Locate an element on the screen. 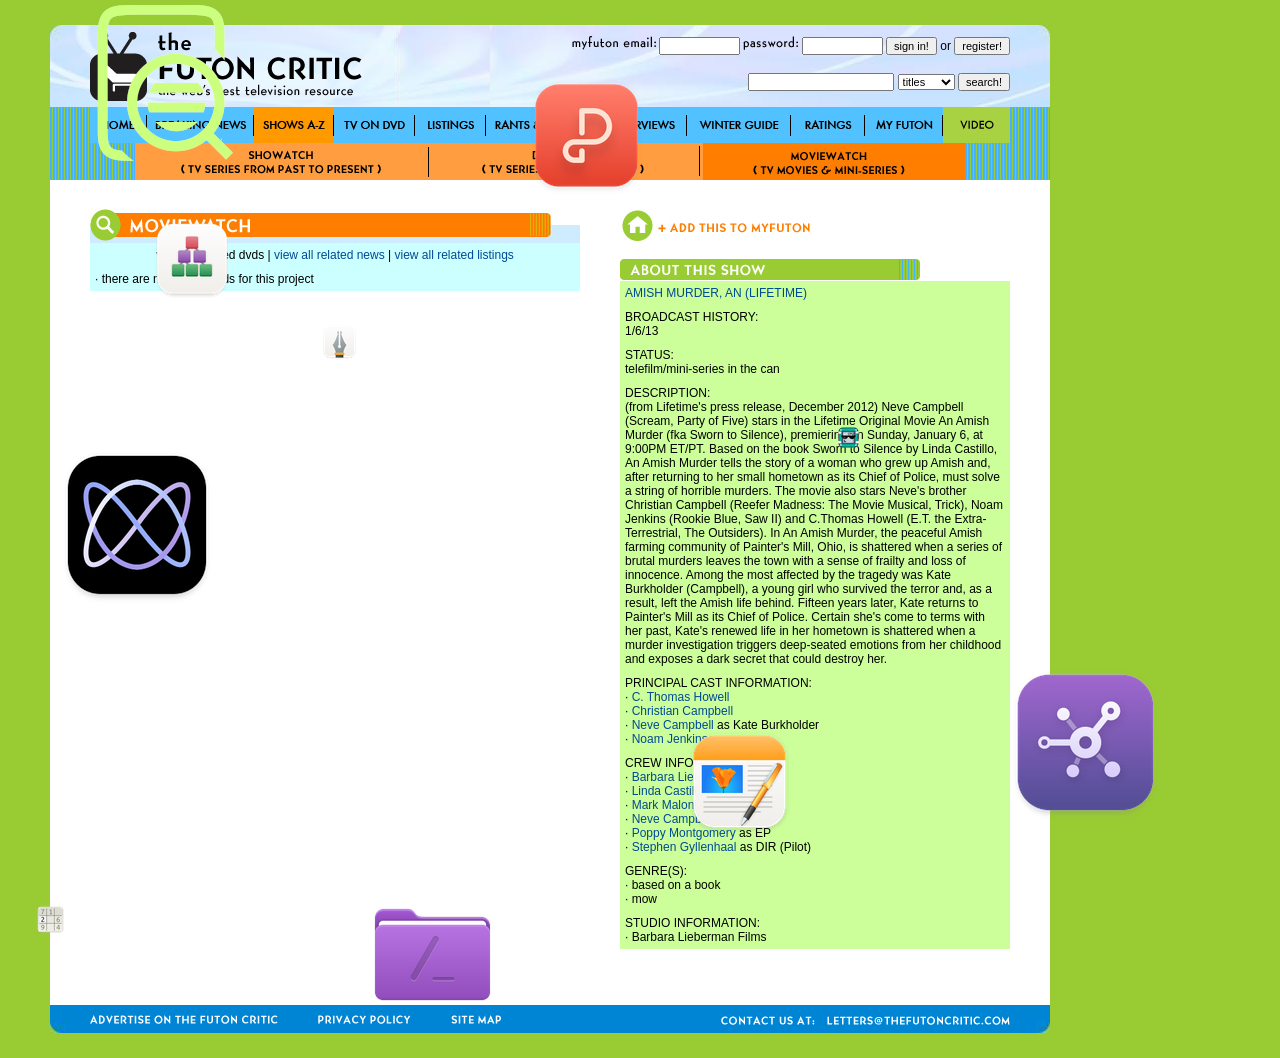 The height and width of the screenshot is (1058, 1280). open document viewer app is located at coordinates (166, 83).